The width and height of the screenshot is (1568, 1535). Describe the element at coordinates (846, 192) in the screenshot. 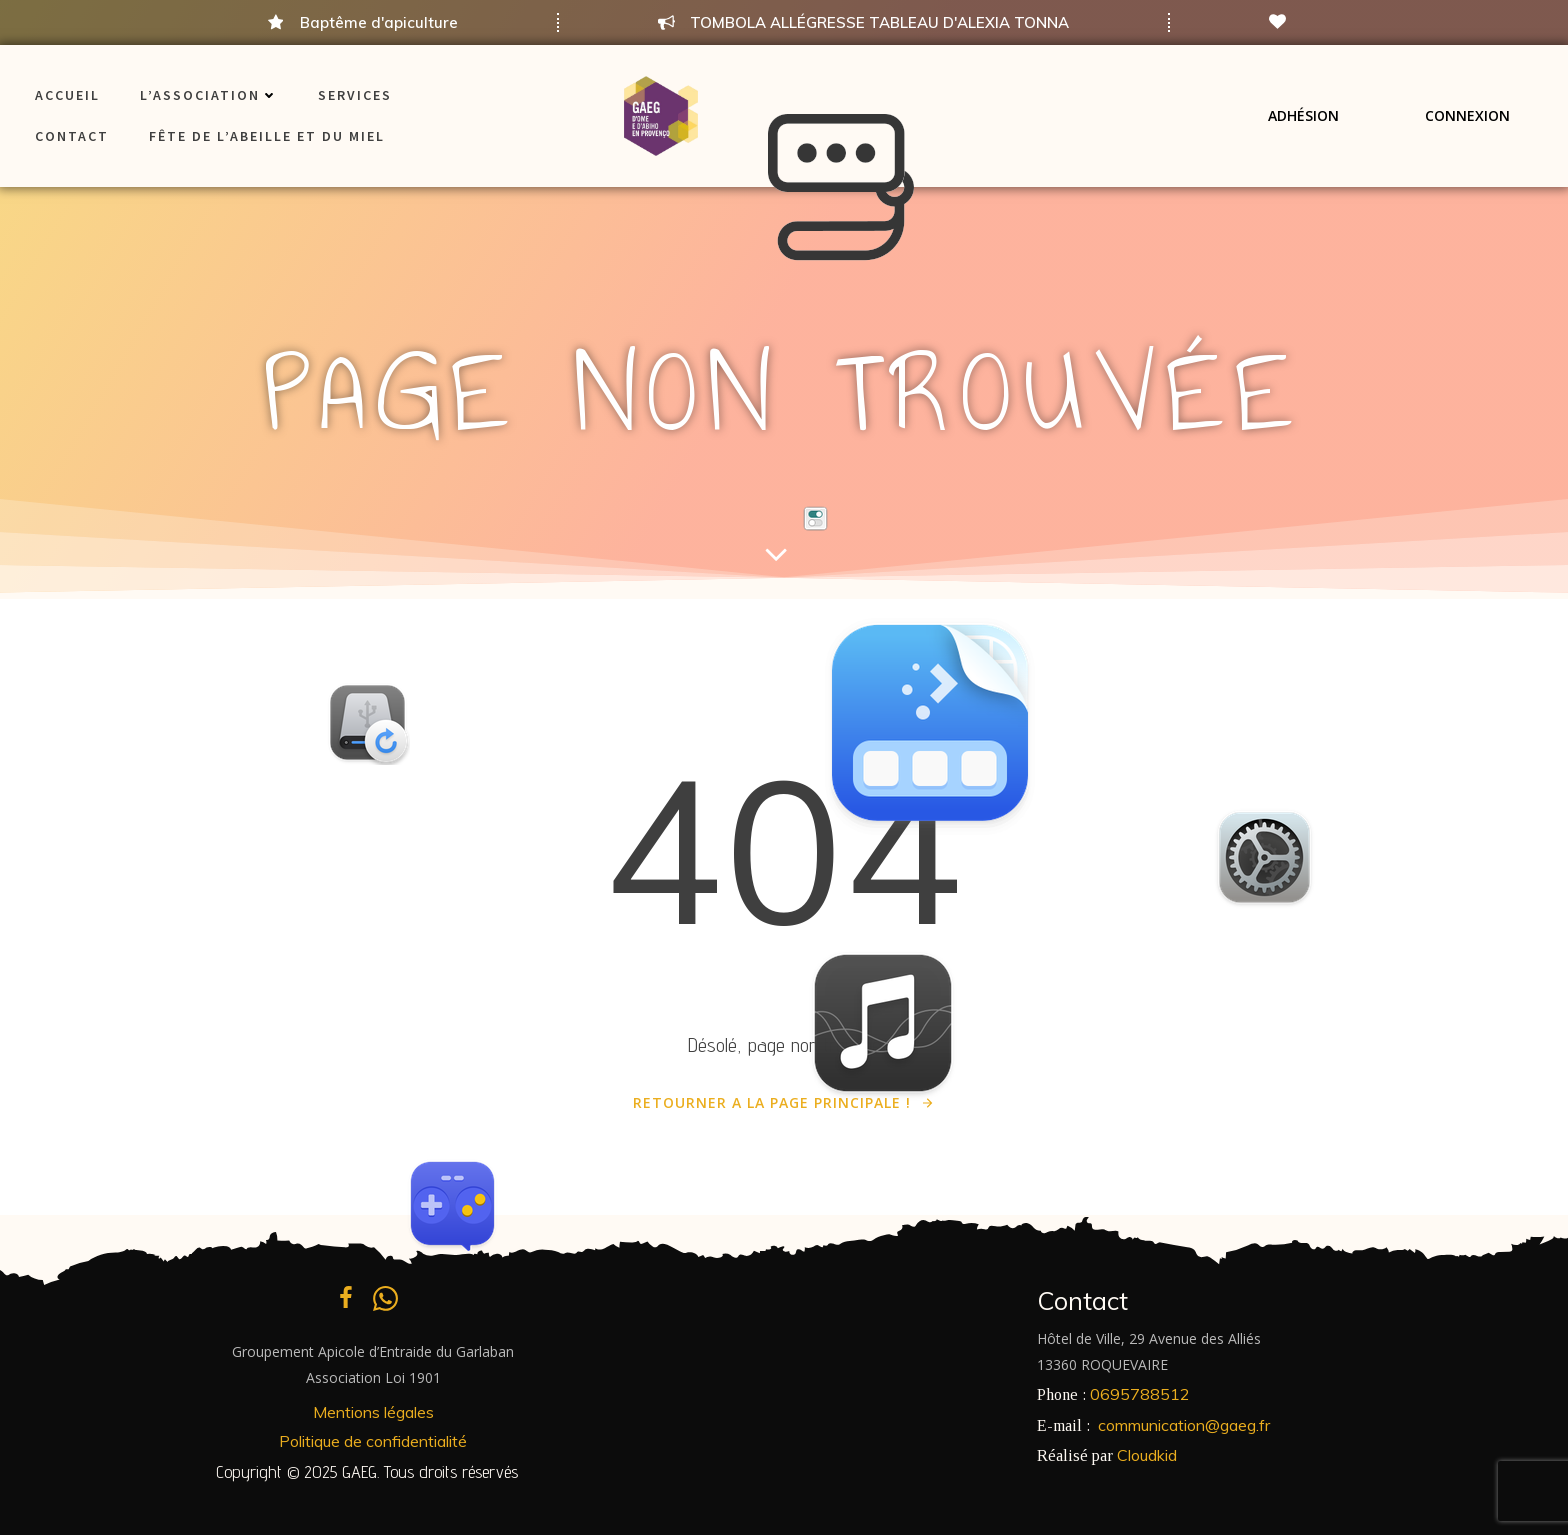

I see `generate a one-time password code` at that location.